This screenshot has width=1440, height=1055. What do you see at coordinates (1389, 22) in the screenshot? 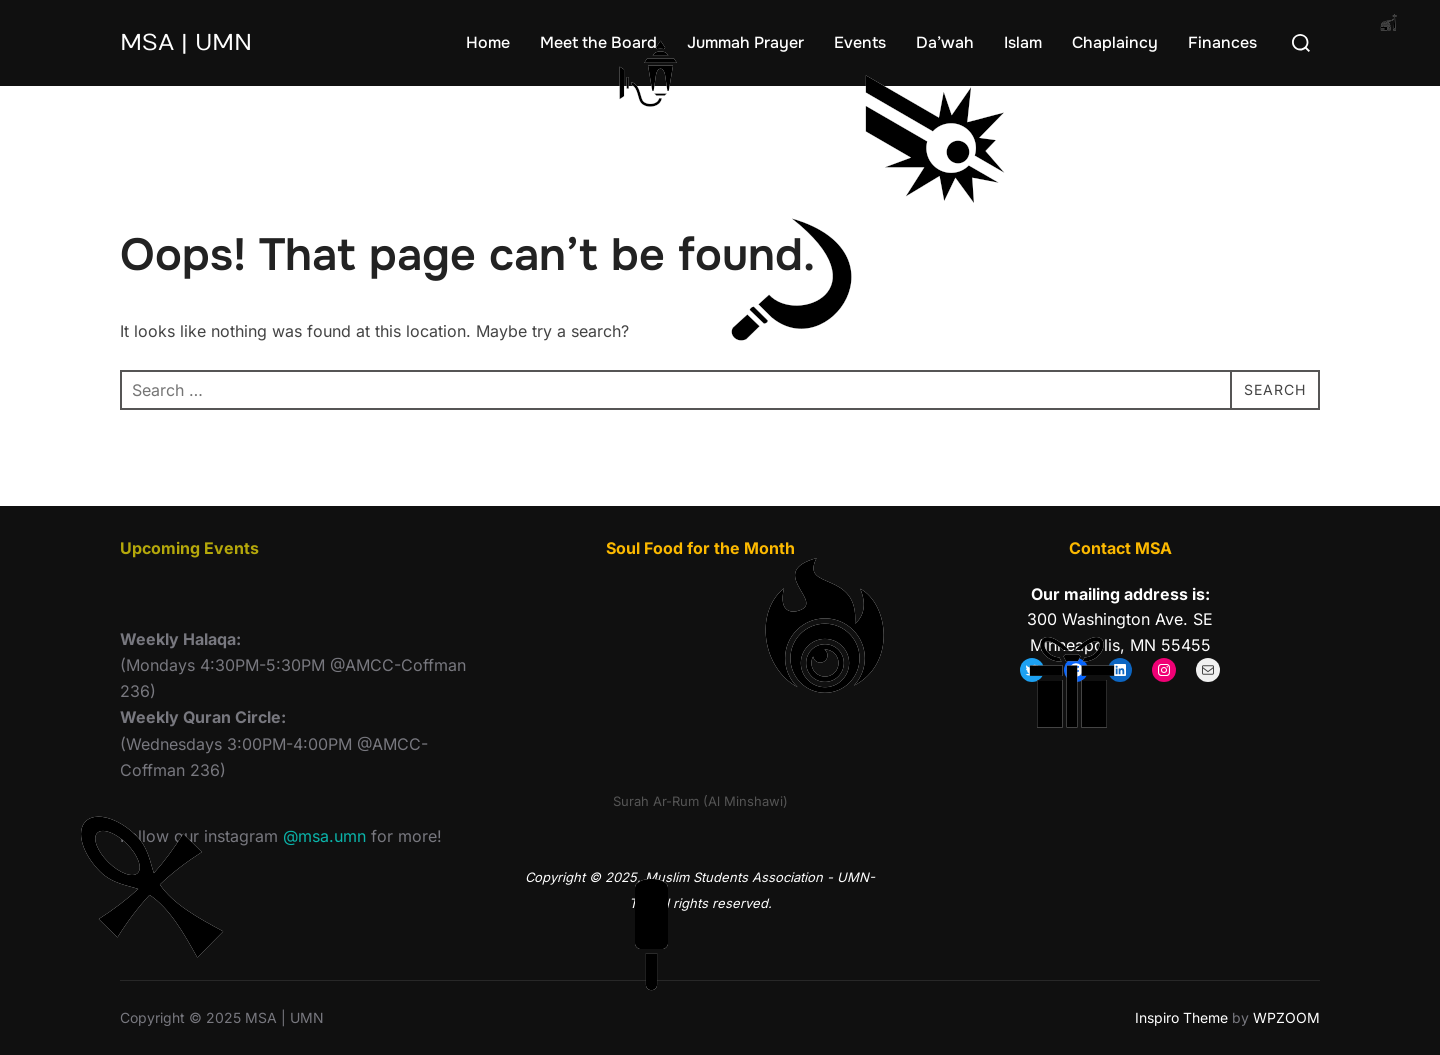
I see `build or place a base structure` at bounding box center [1389, 22].